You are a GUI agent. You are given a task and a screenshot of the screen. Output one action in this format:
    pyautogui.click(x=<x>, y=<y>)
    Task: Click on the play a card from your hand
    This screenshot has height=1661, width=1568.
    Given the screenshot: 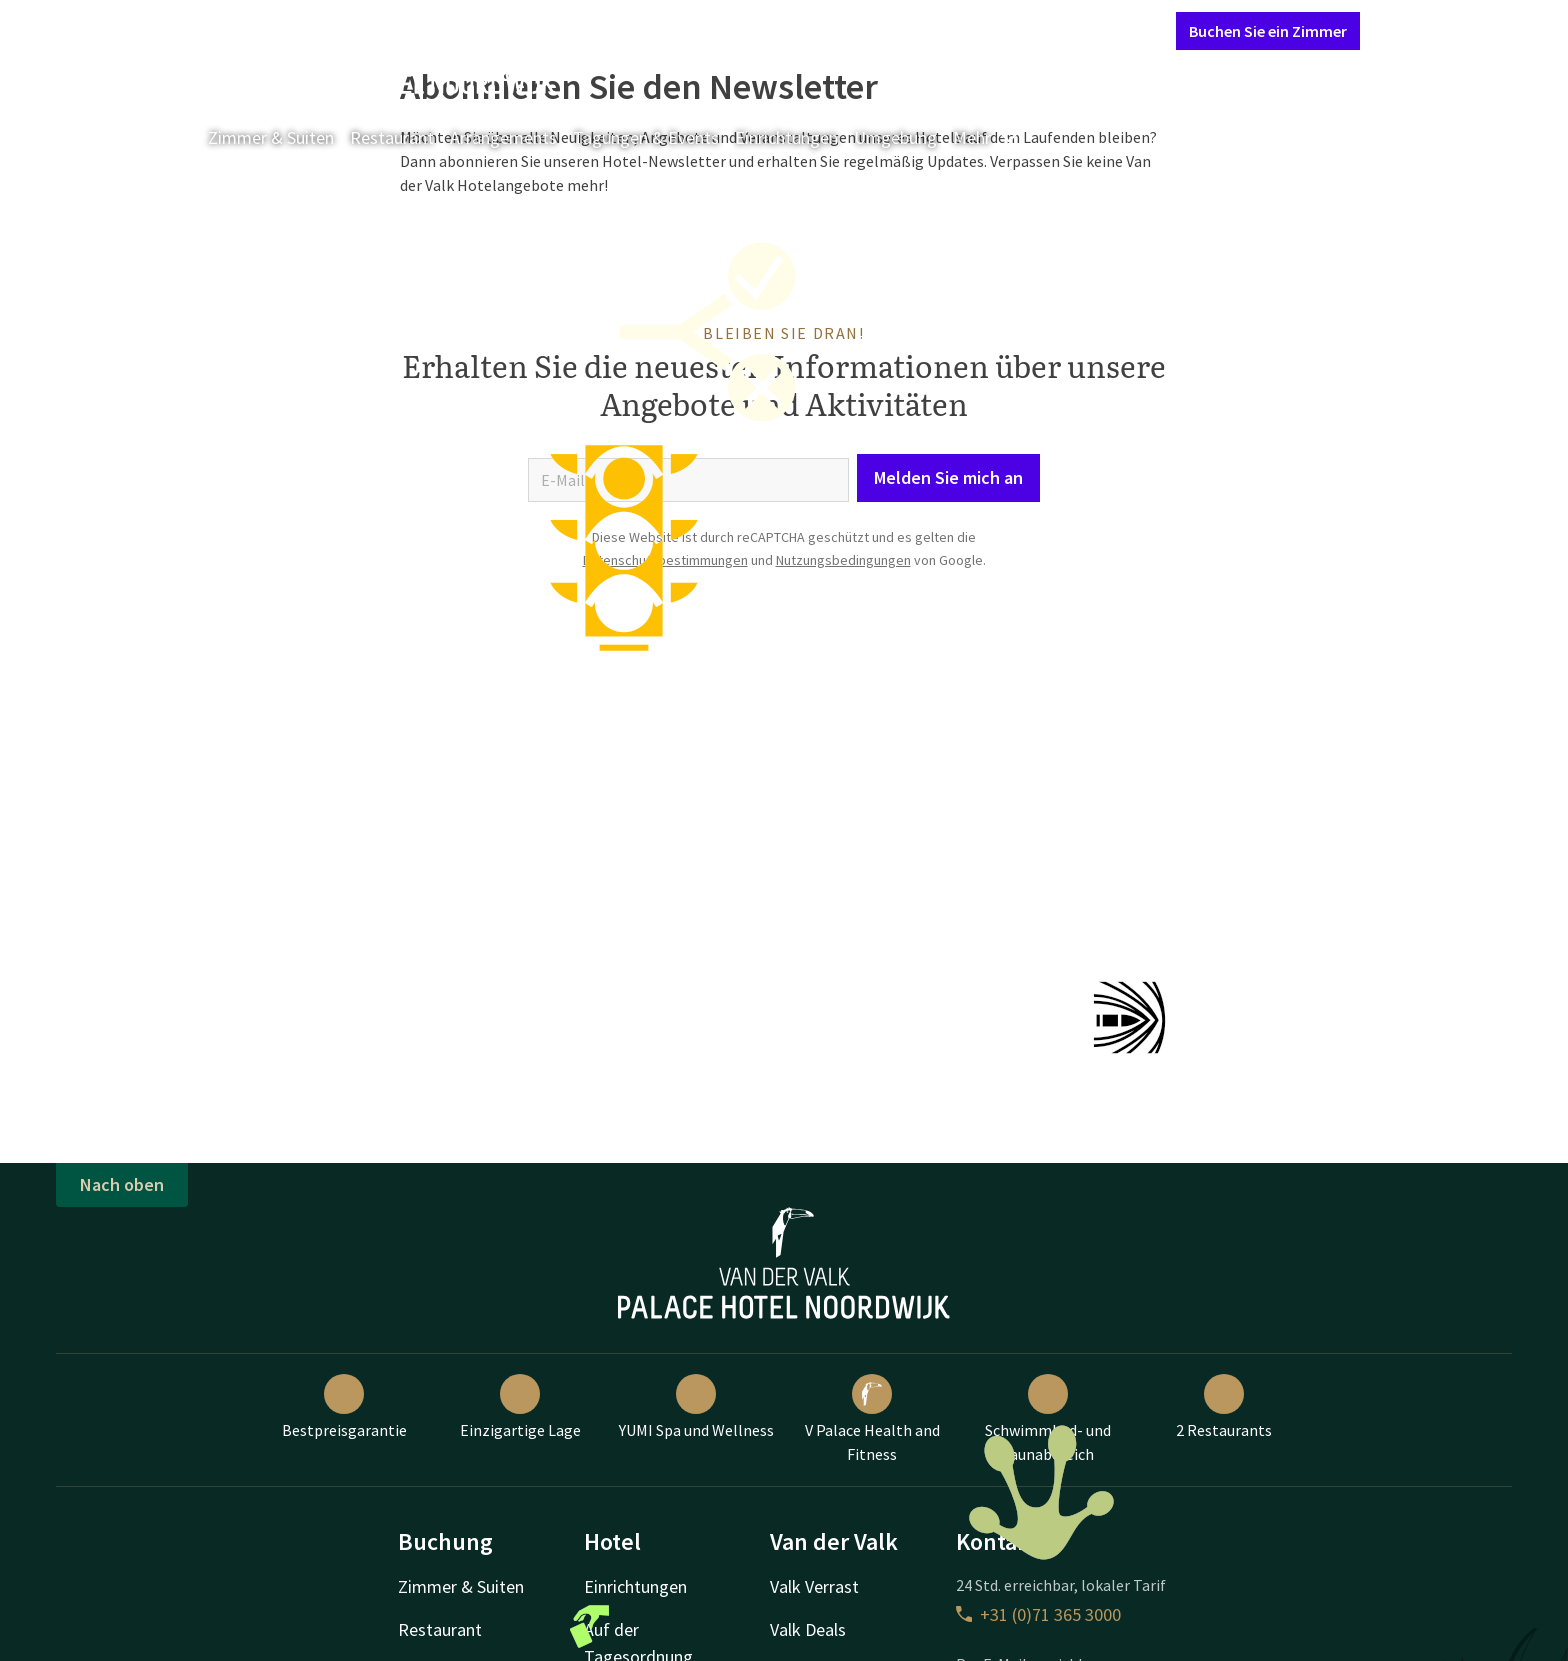 What is the action you would take?
    pyautogui.click(x=589, y=1626)
    